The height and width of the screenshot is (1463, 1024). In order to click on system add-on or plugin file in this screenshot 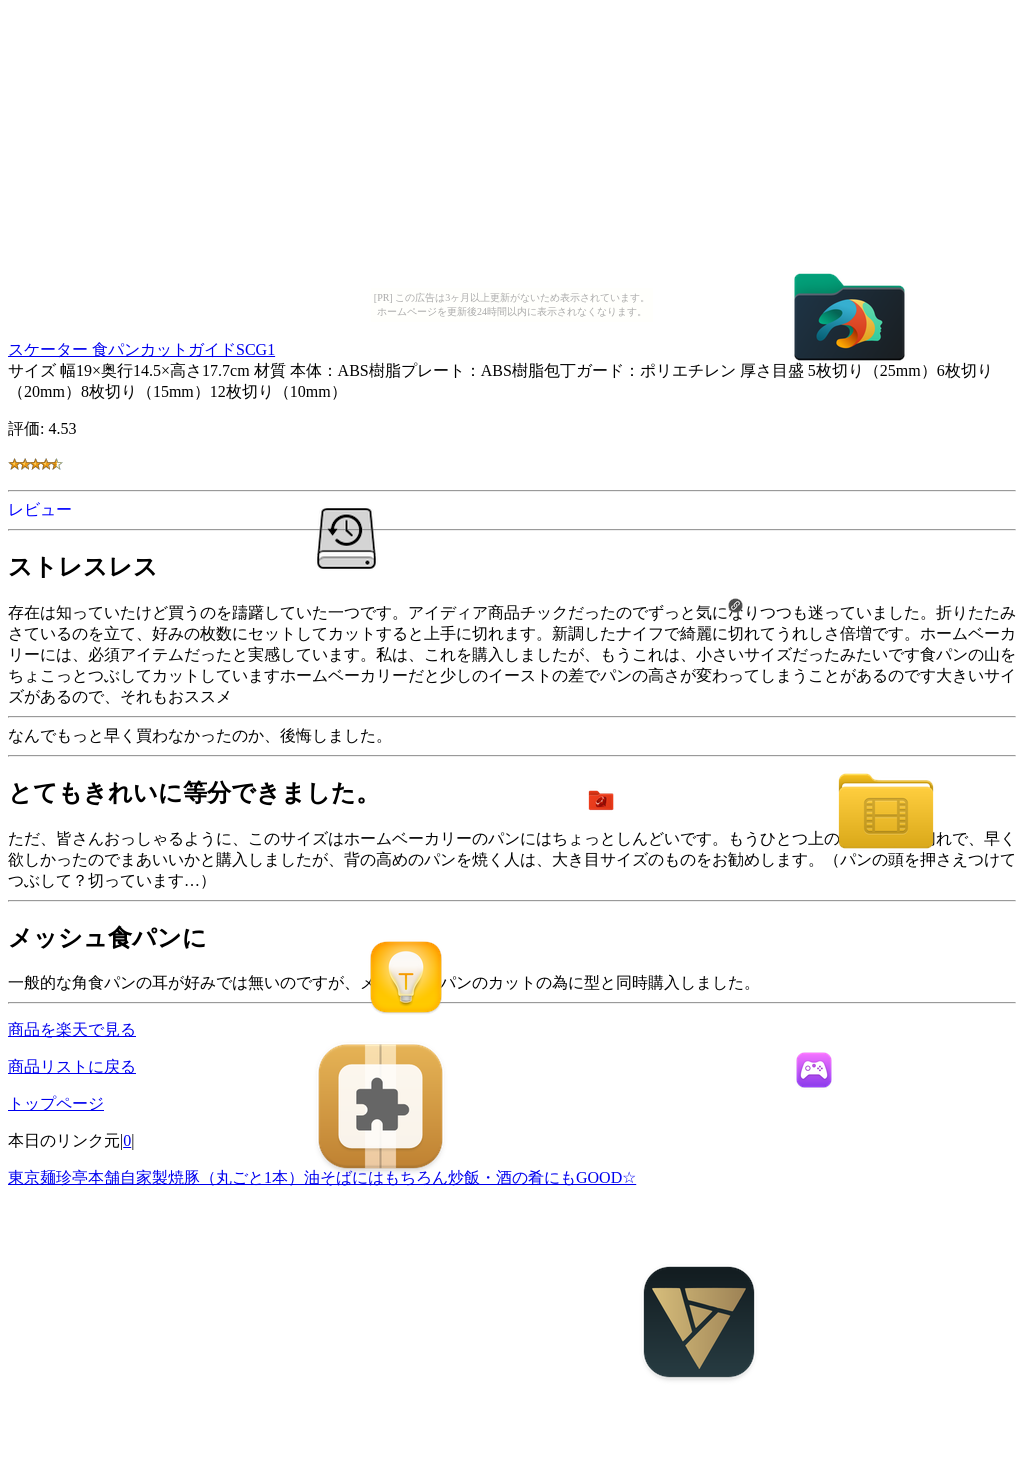, I will do `click(380, 1108)`.